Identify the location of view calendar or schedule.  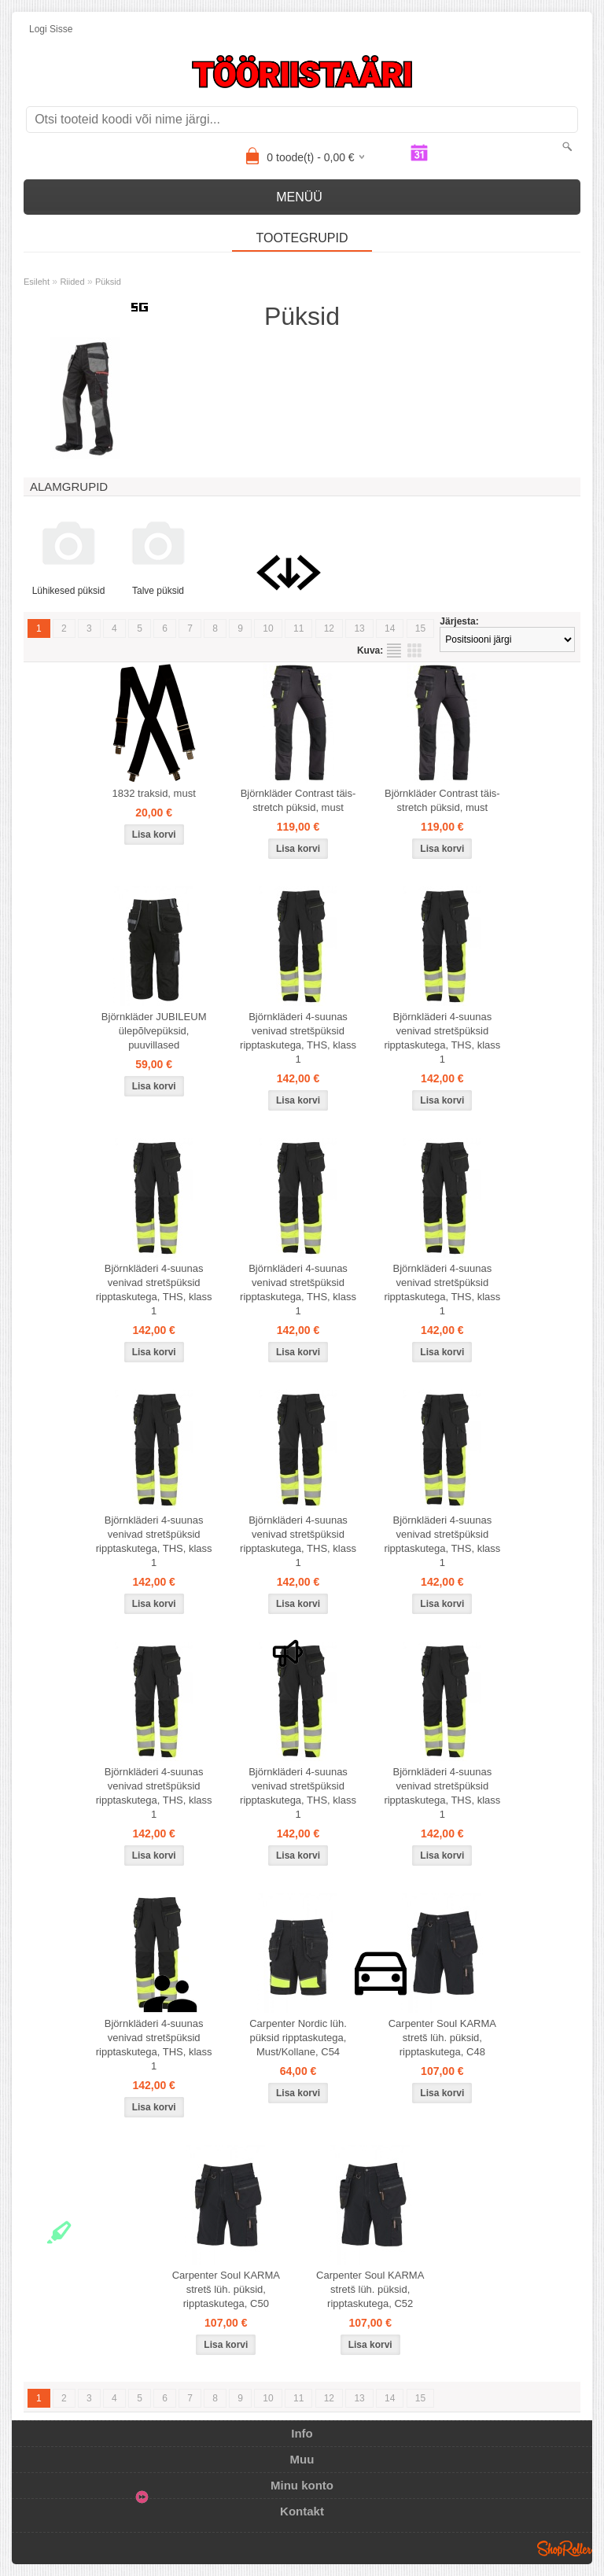
(419, 153).